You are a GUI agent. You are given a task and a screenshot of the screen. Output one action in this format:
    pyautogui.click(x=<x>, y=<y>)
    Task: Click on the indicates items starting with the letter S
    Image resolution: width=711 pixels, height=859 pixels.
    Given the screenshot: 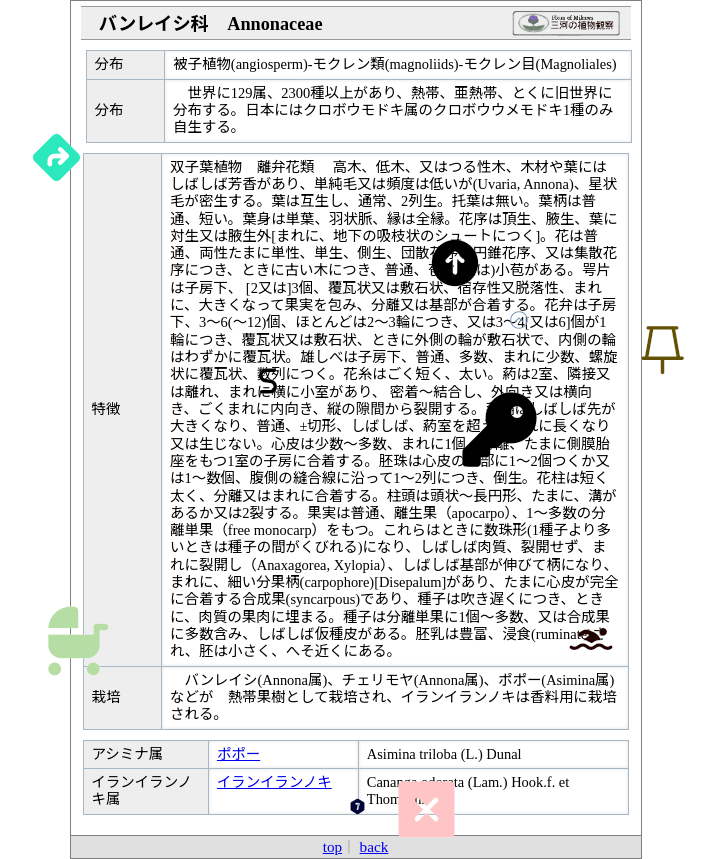 What is the action you would take?
    pyautogui.click(x=268, y=381)
    